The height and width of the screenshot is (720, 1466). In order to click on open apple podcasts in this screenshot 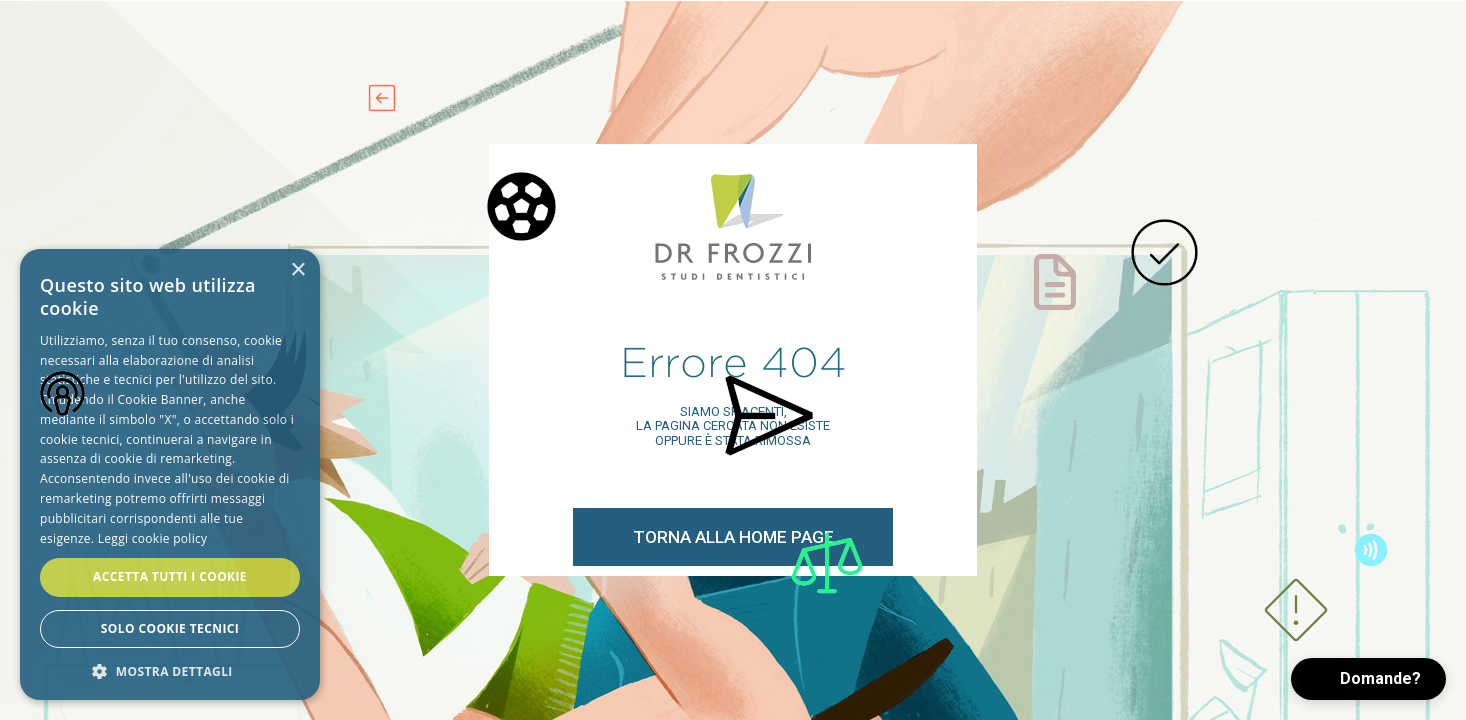, I will do `click(62, 393)`.